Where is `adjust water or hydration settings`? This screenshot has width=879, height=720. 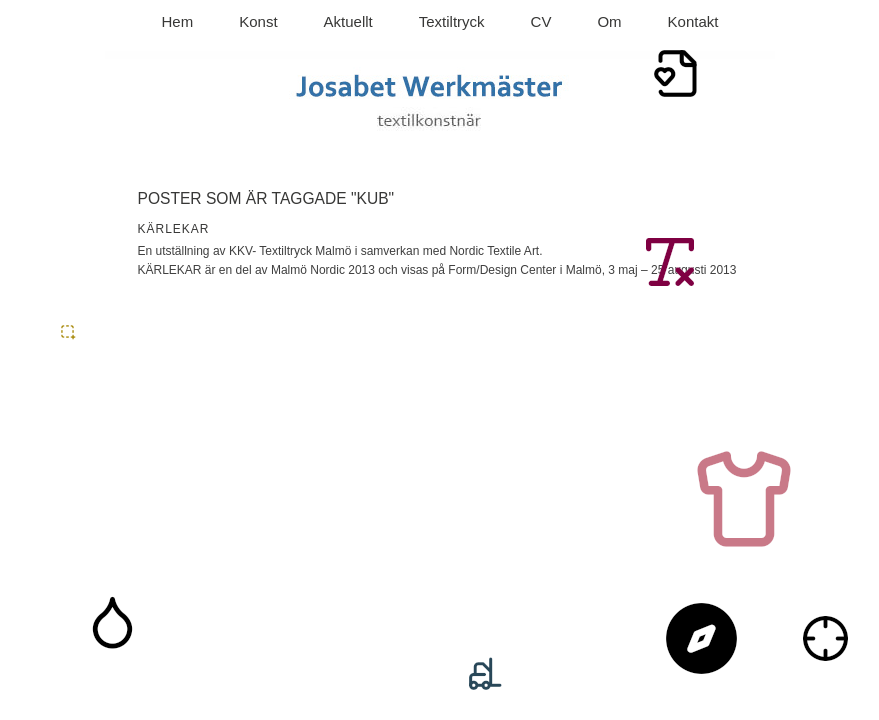
adjust water or hydration settings is located at coordinates (112, 621).